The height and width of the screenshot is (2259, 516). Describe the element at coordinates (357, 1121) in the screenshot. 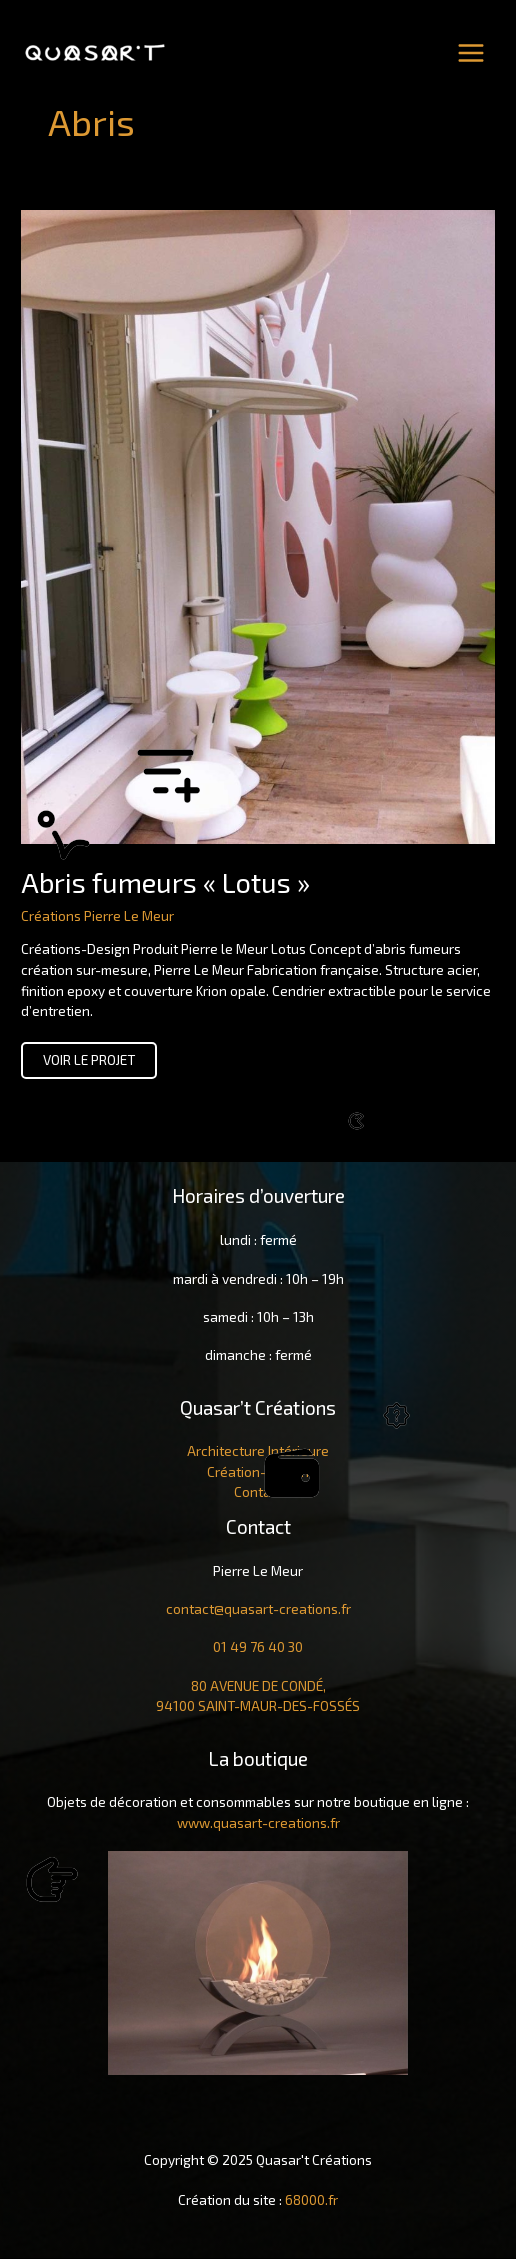

I see `launch a retro-style game or arcade app` at that location.